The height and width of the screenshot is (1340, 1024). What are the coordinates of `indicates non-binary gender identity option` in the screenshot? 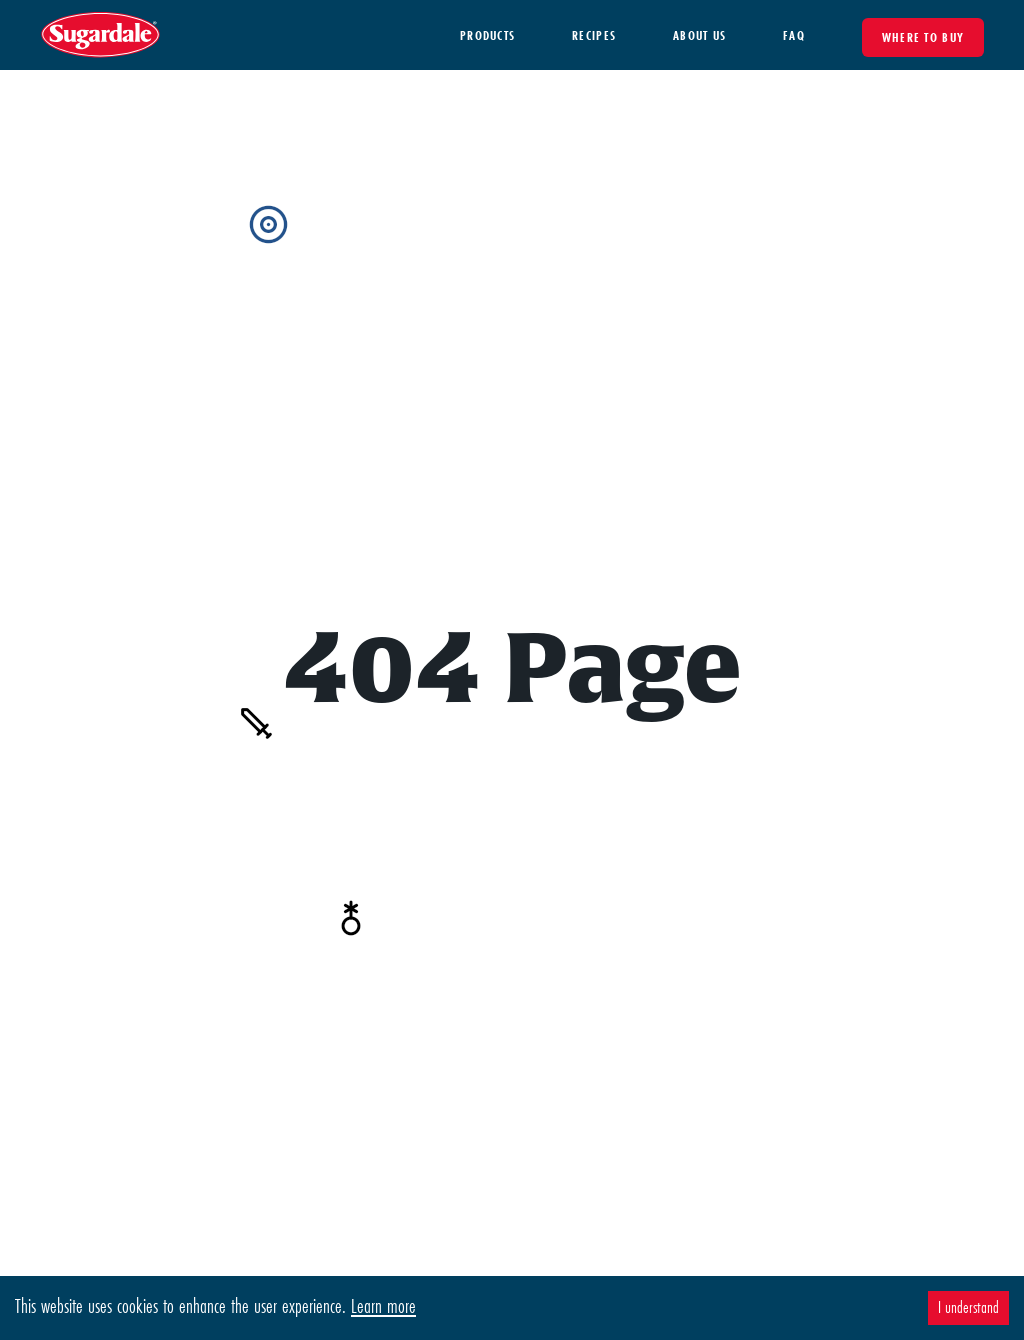 It's located at (351, 918).